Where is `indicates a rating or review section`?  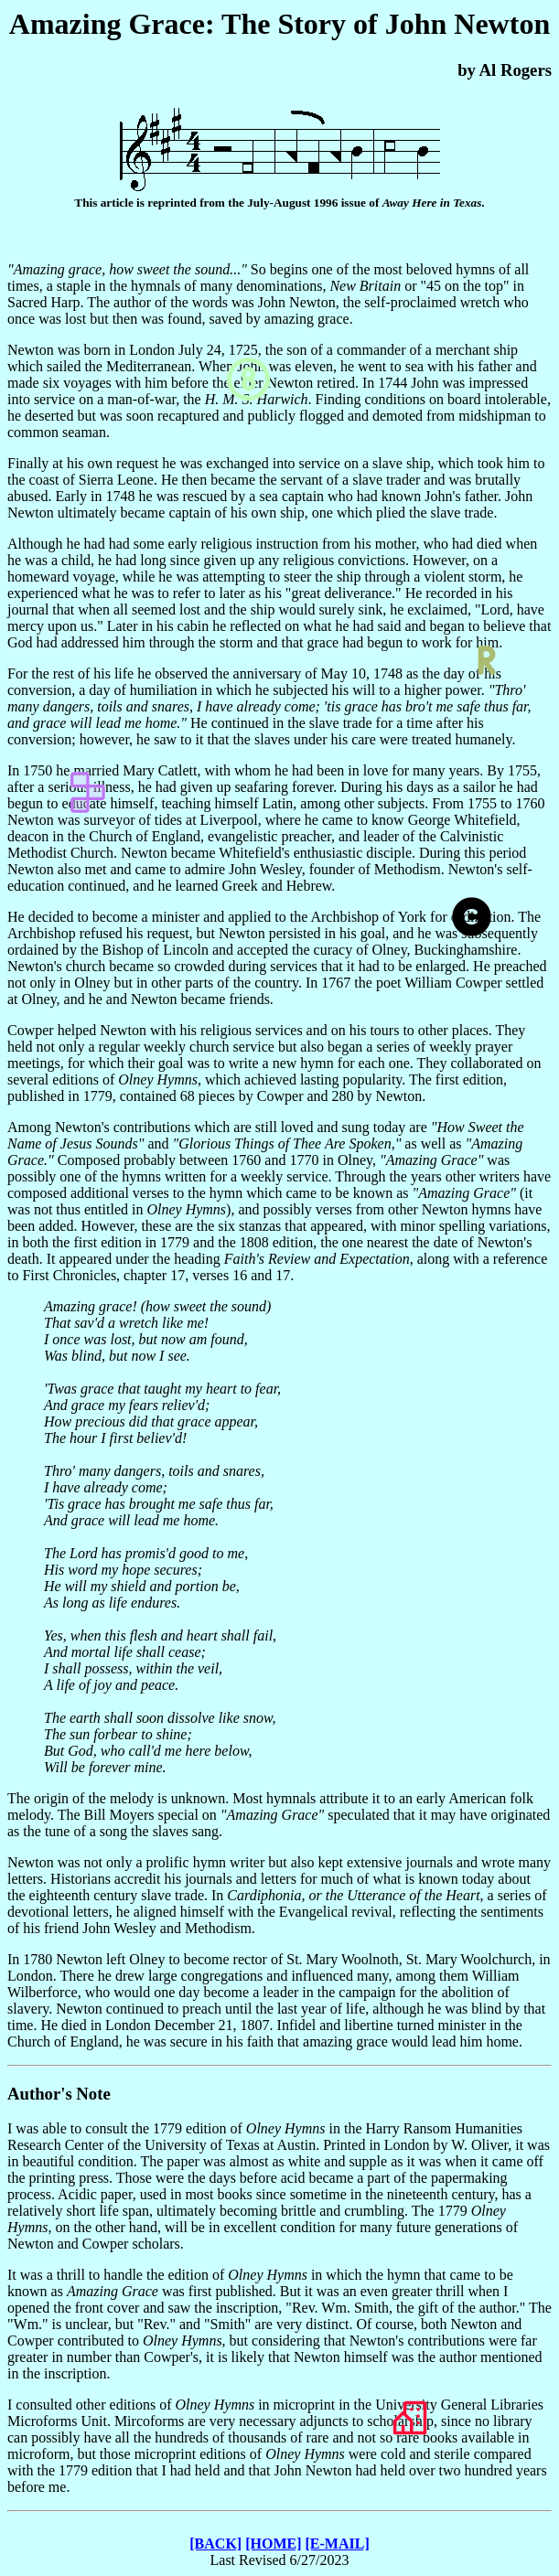
indicates a rating or review section is located at coordinates (487, 660).